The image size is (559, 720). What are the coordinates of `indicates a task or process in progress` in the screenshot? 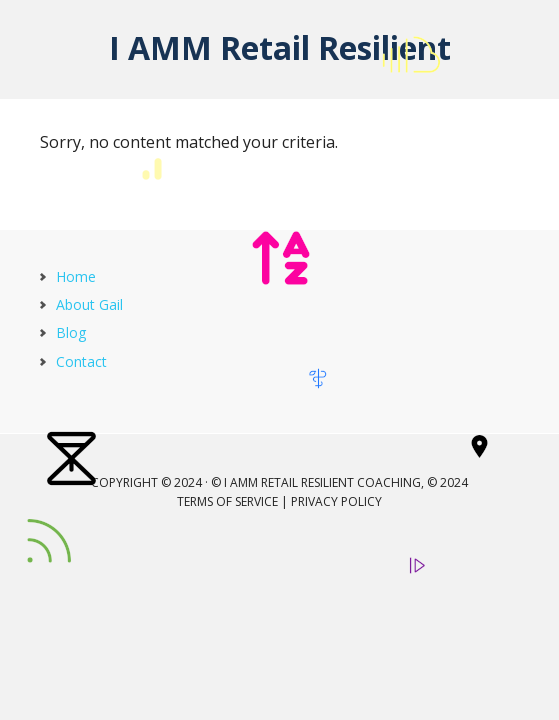 It's located at (71, 458).